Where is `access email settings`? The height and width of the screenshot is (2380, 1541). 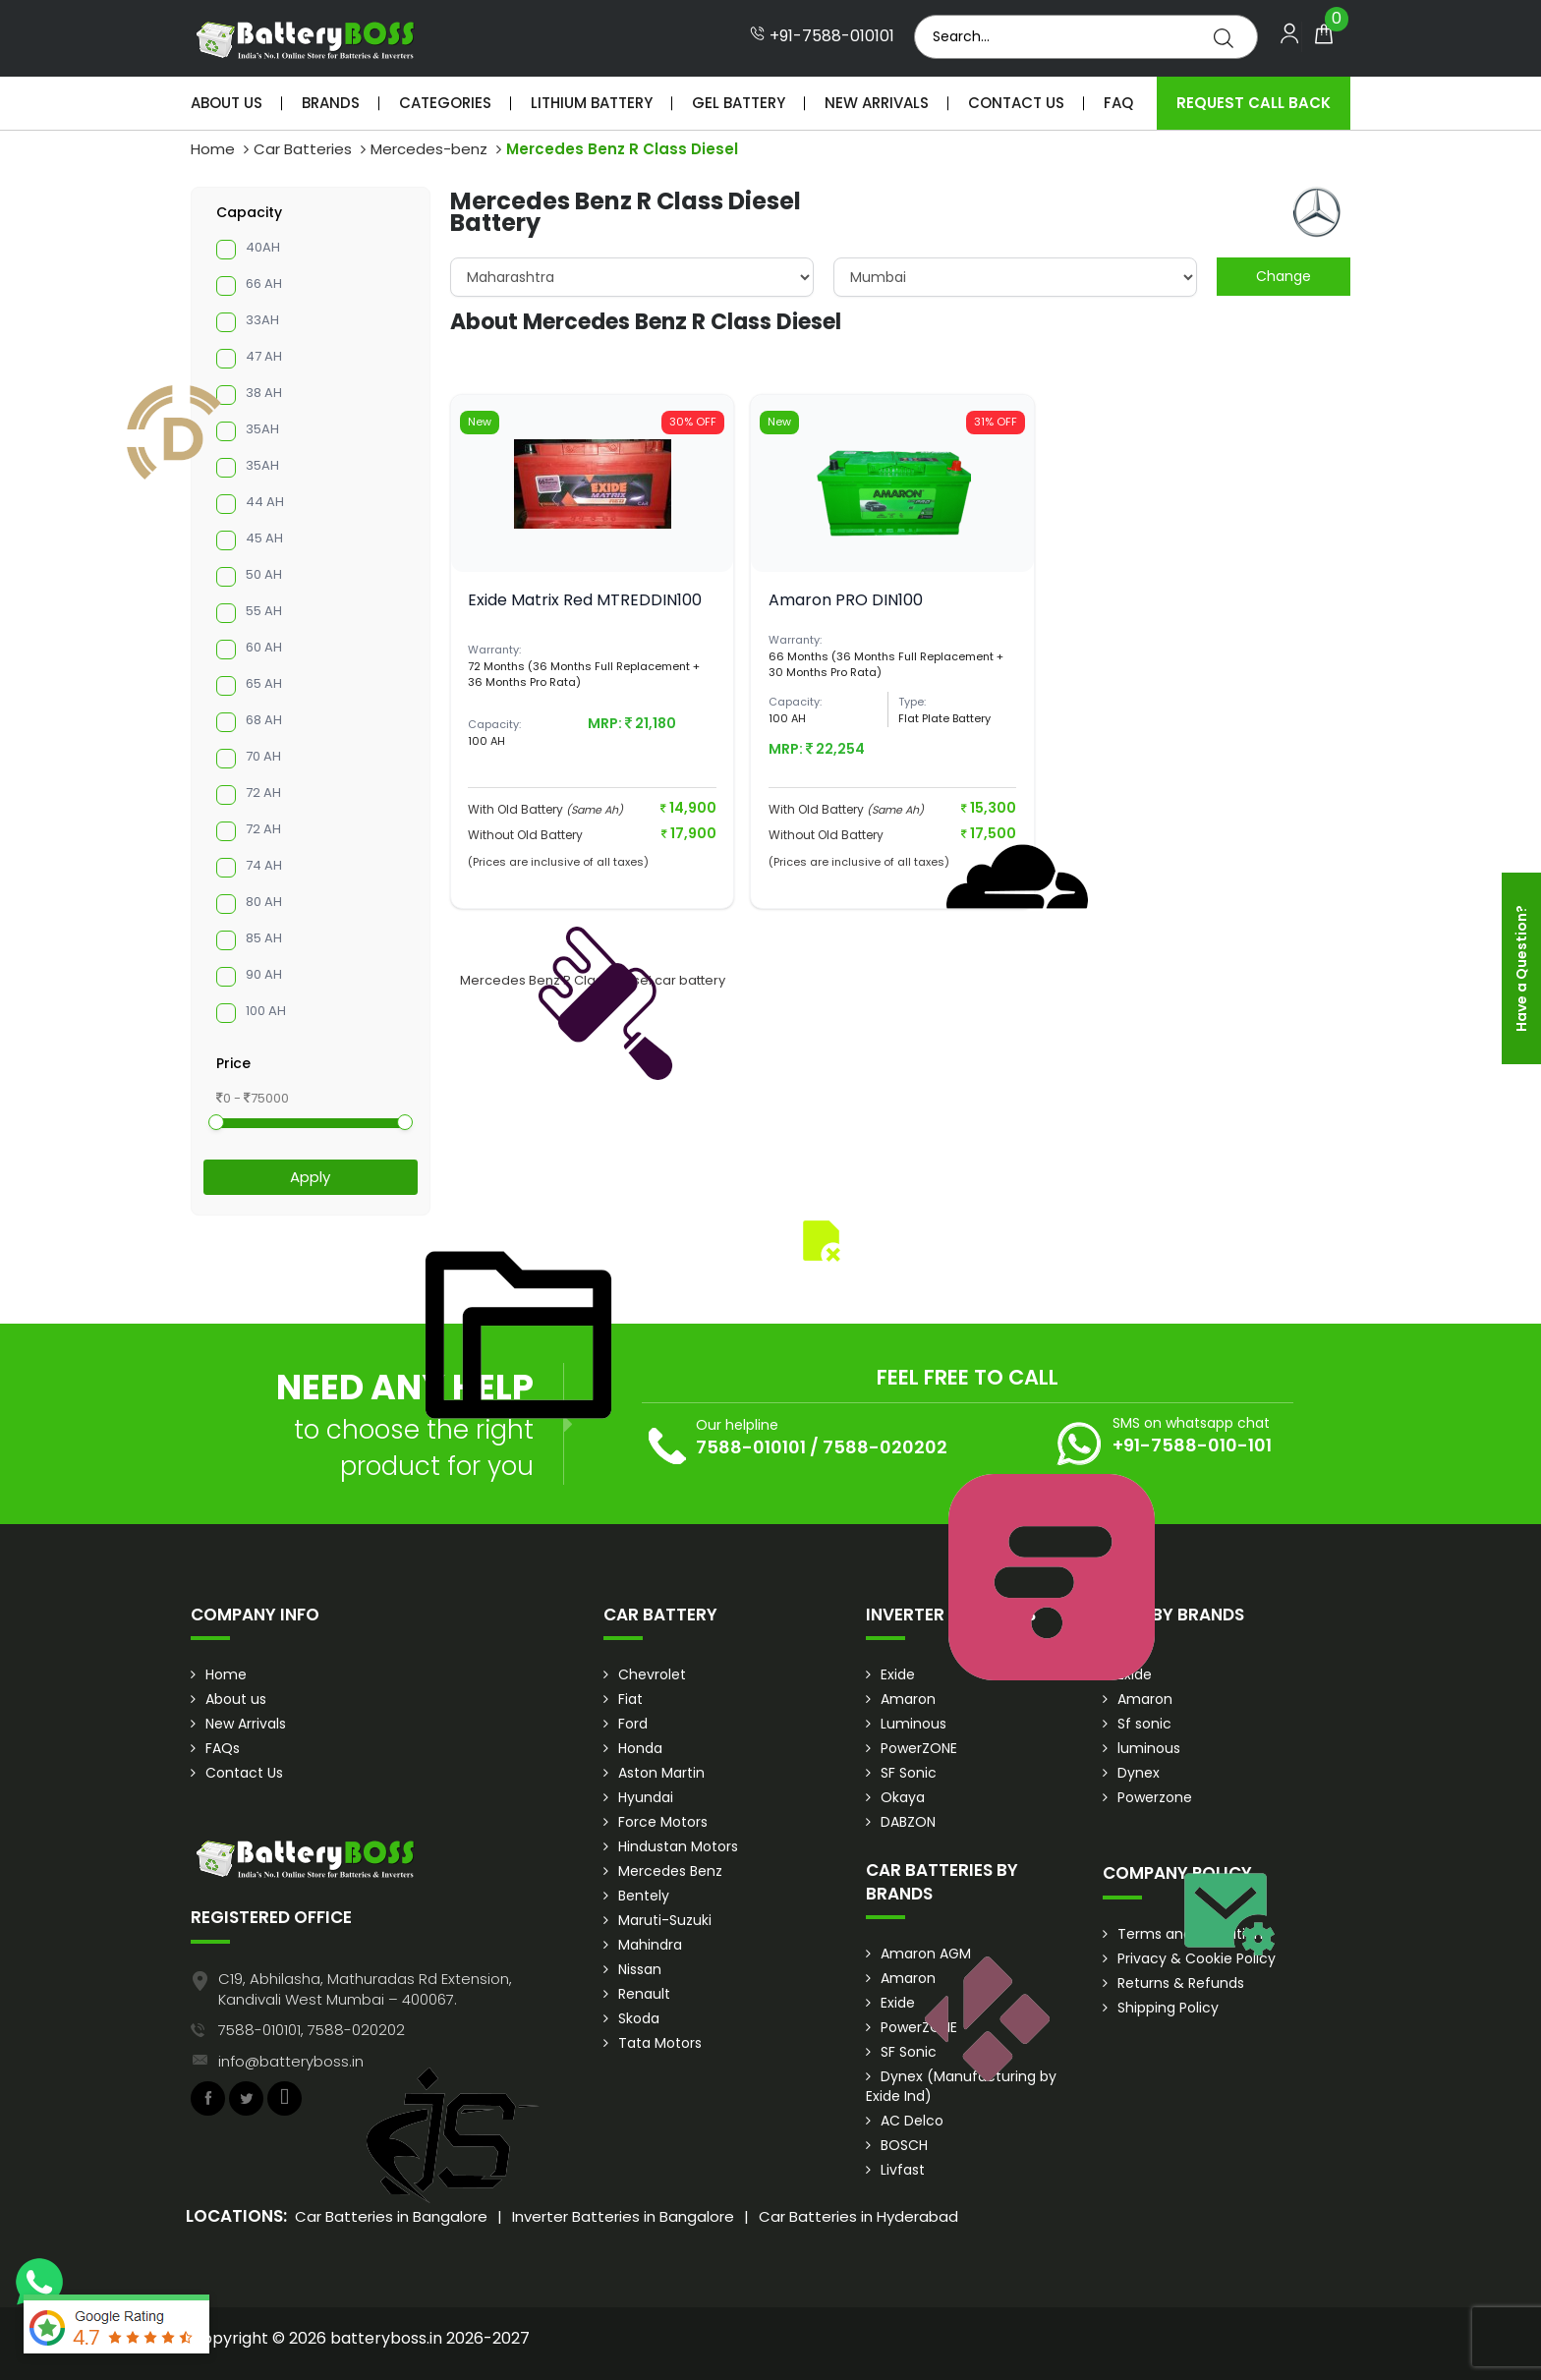
access email settings is located at coordinates (1226, 1910).